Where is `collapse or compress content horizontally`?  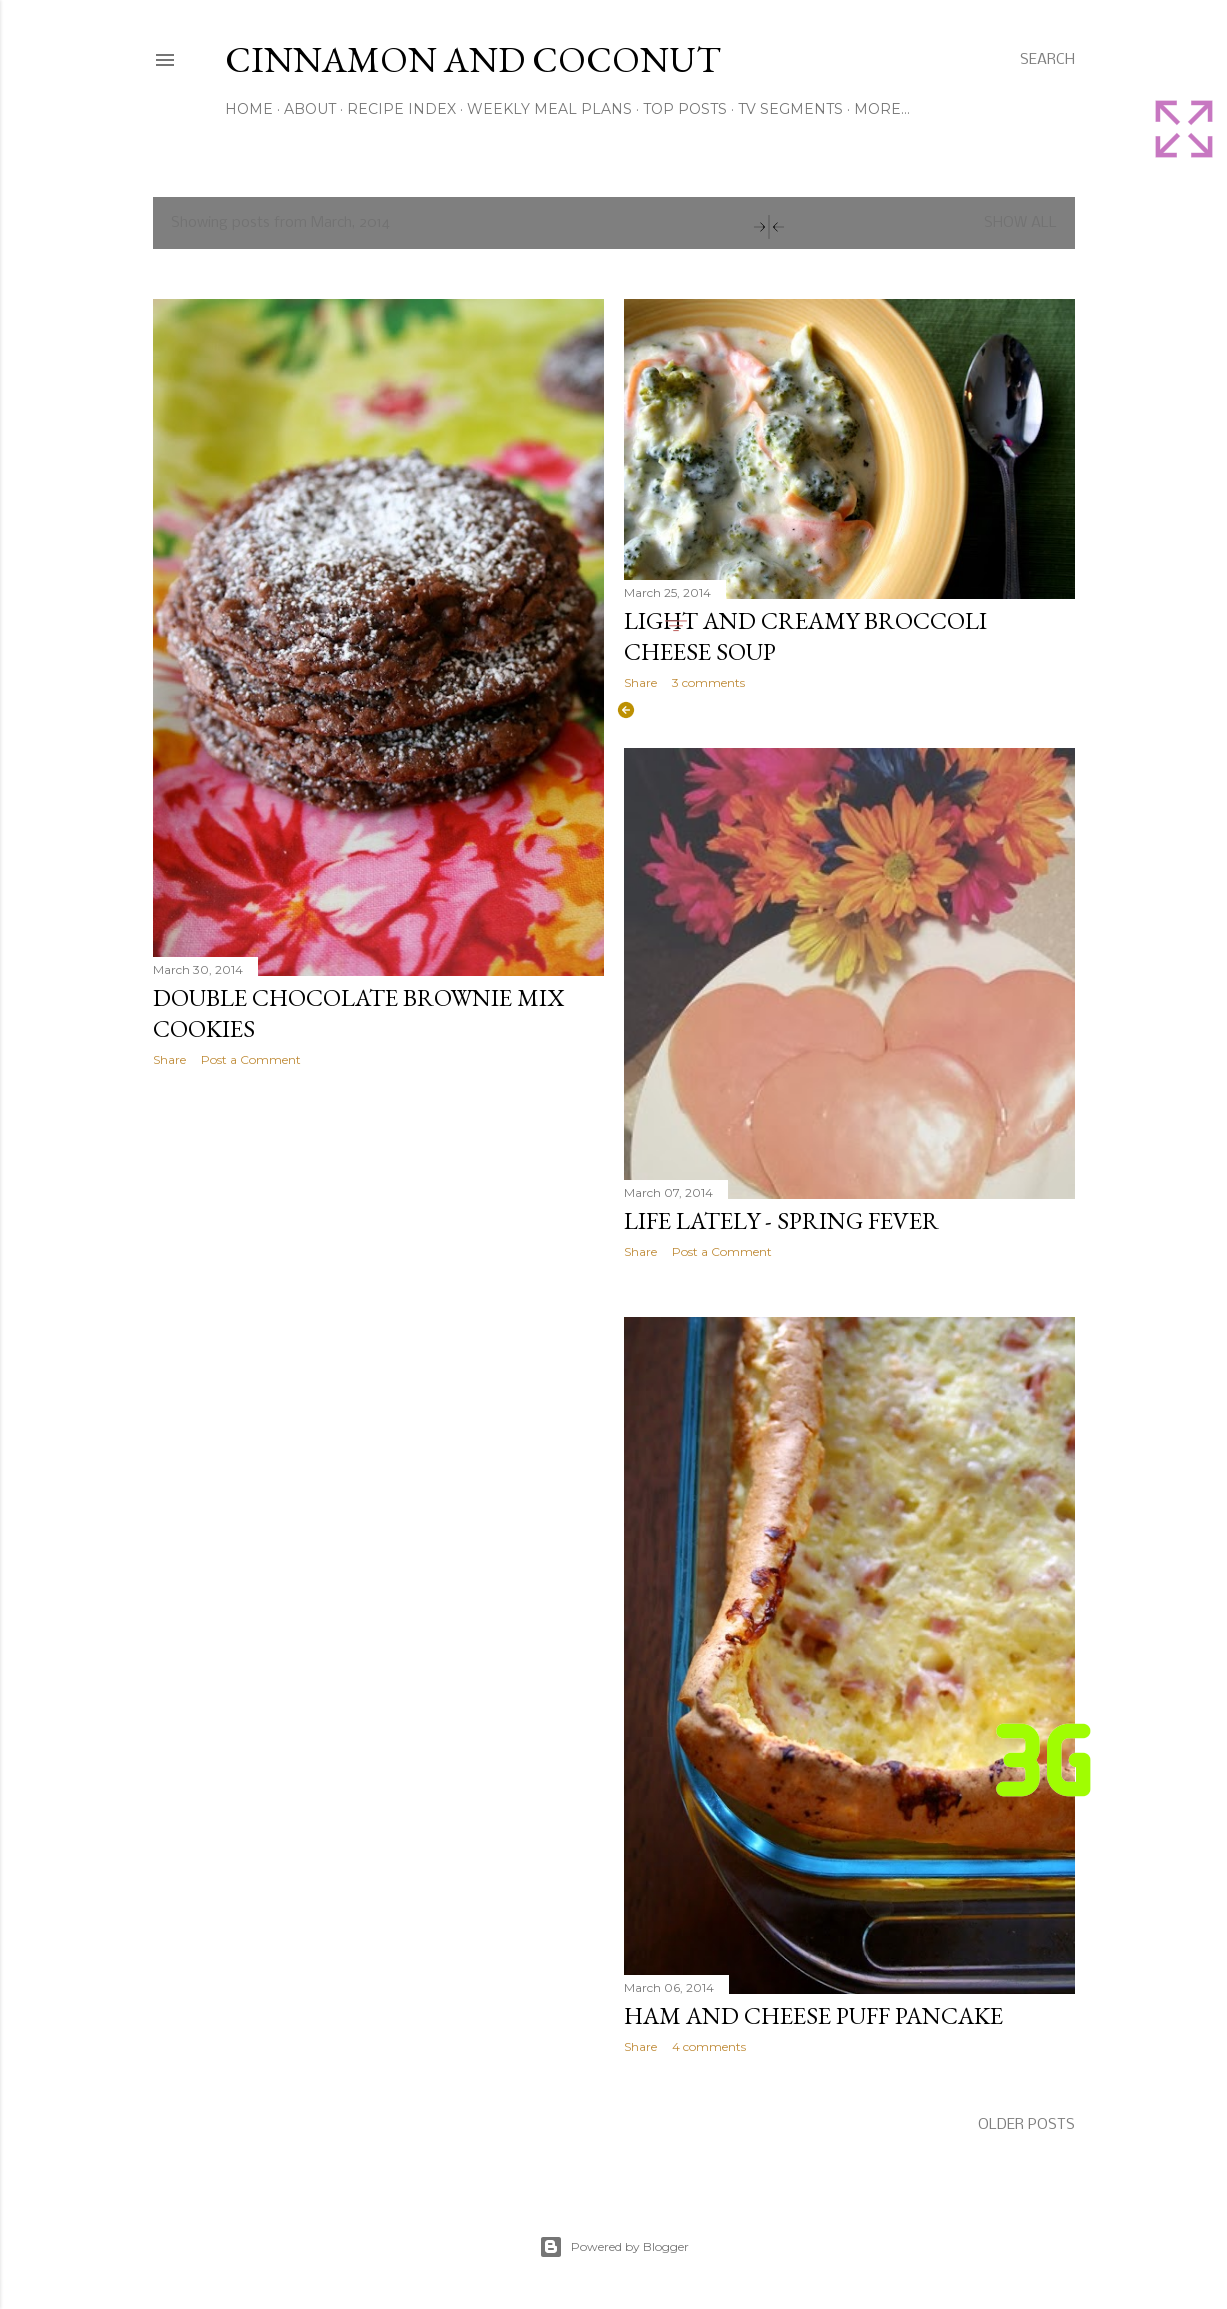 collapse or compress content horizontally is located at coordinates (769, 227).